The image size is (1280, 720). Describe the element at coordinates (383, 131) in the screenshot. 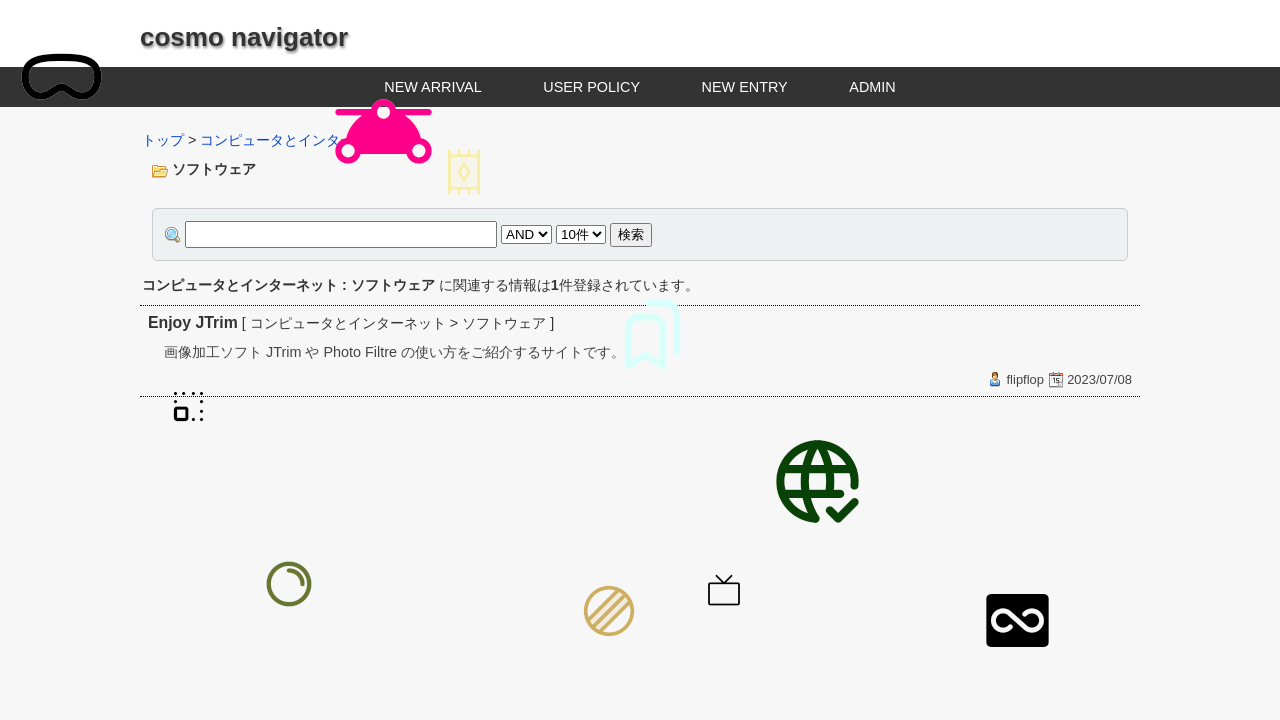

I see `access vector path editing tools` at that location.